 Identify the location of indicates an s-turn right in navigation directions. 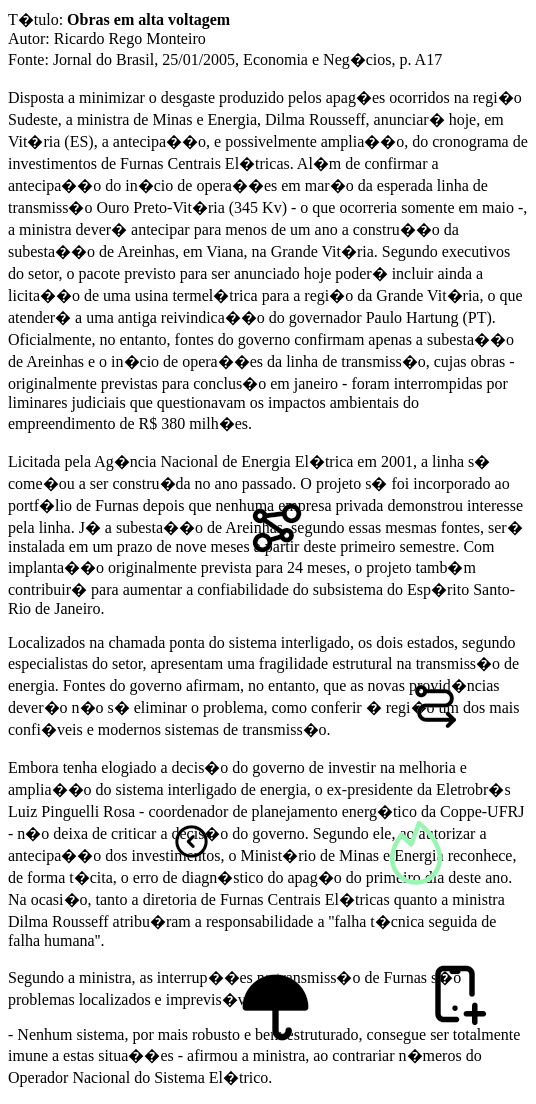
(435, 705).